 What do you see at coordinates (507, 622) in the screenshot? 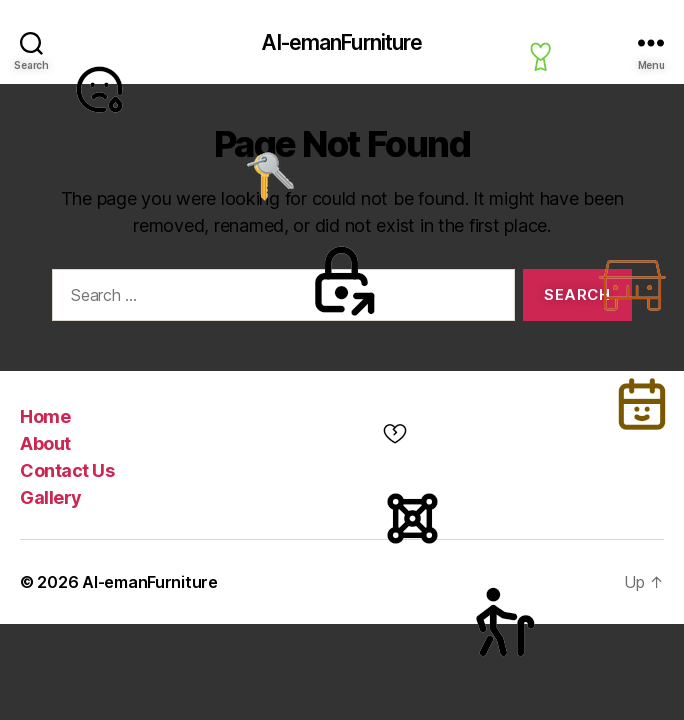
I see `indicates senior or elderly user category` at bounding box center [507, 622].